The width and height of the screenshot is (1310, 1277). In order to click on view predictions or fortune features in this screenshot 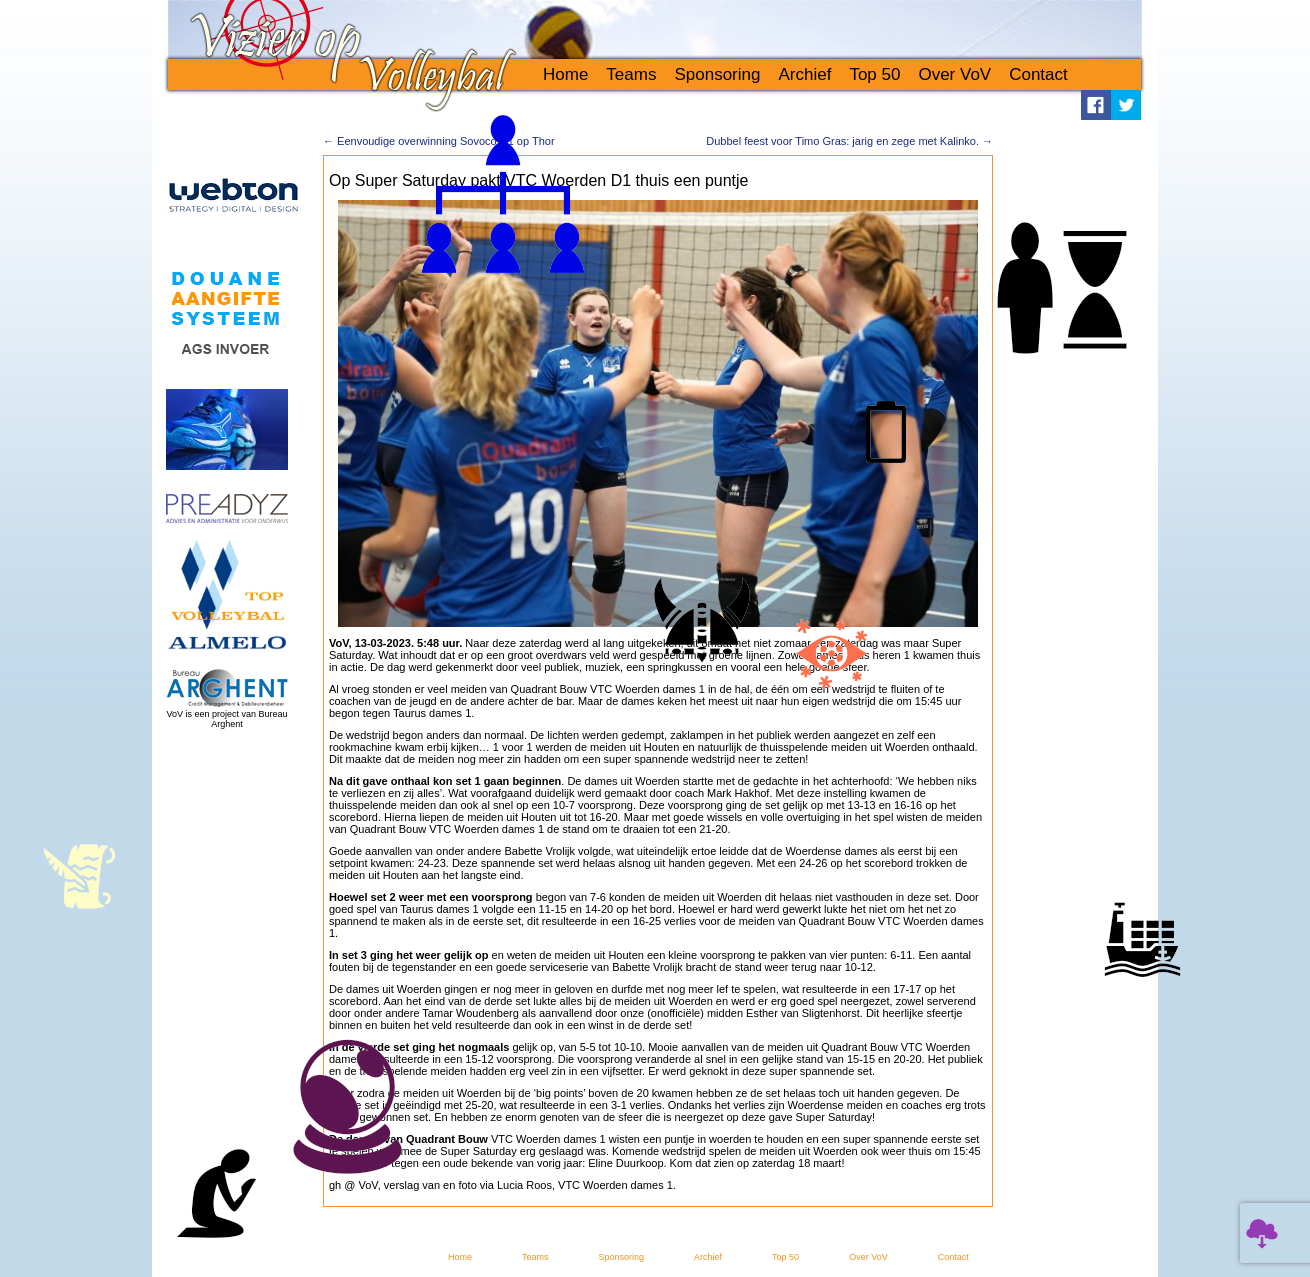, I will do `click(348, 1106)`.